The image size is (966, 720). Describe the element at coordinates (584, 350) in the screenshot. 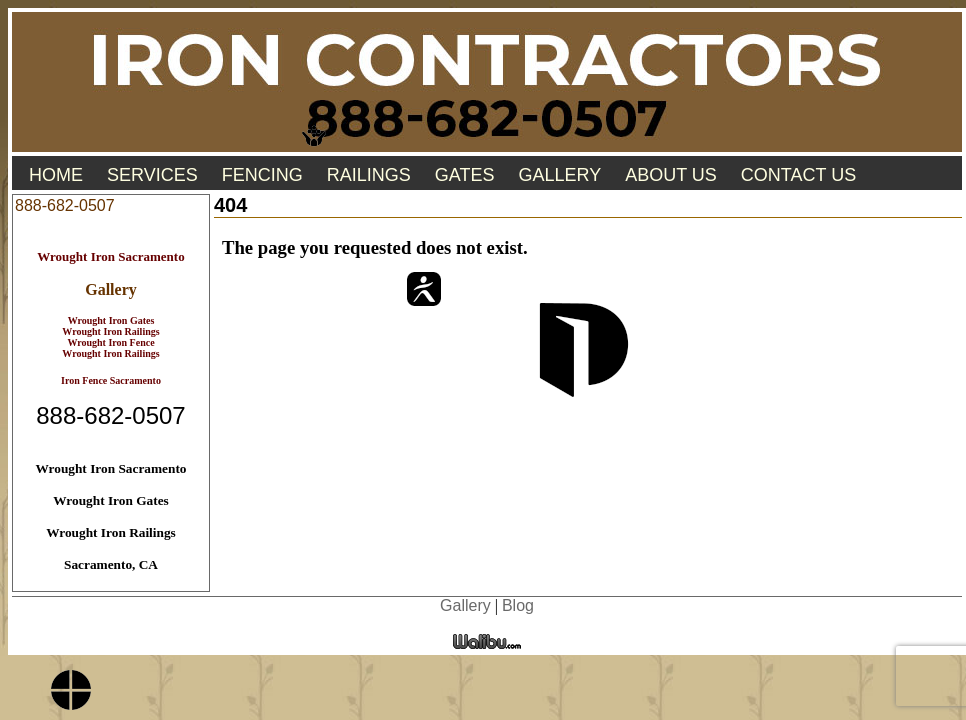

I see `open dictionary.com app` at that location.